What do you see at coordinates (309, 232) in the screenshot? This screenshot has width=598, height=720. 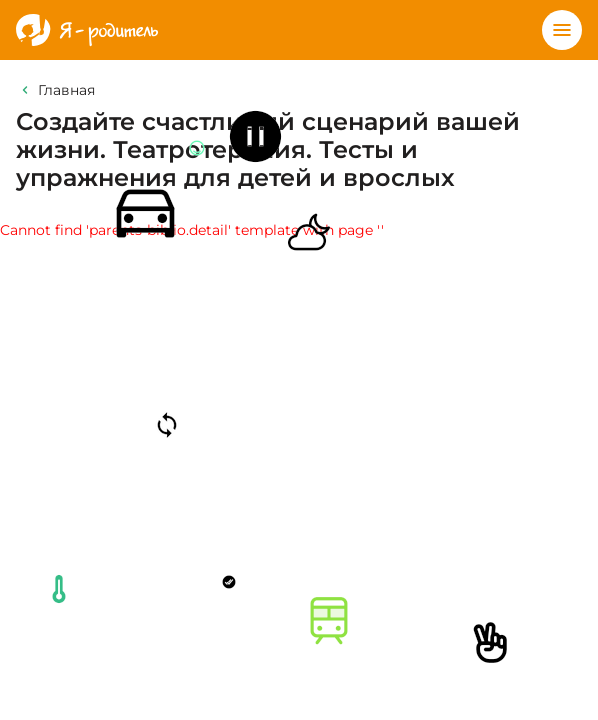 I see `indicates cloudy night weather conditions` at bounding box center [309, 232].